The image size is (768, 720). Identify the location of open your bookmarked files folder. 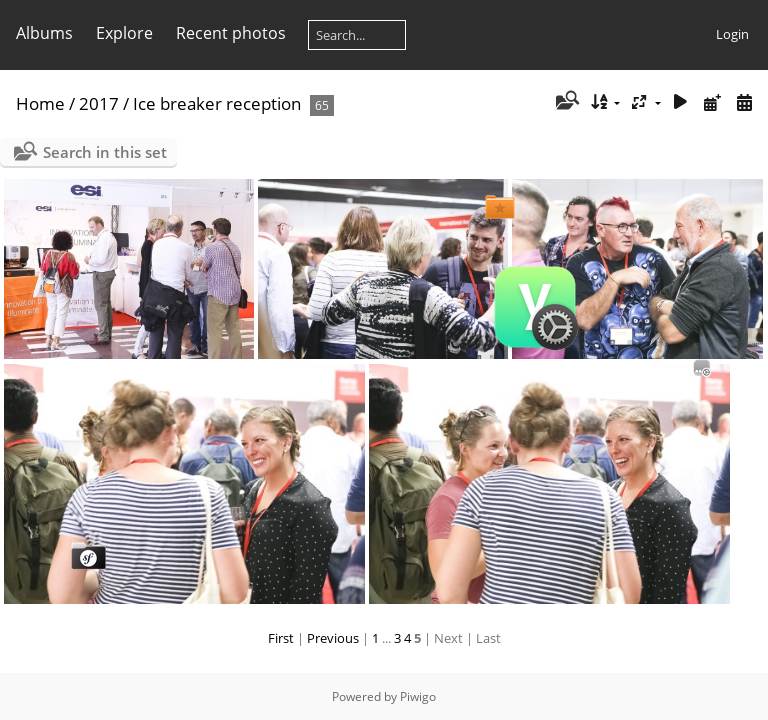
(500, 207).